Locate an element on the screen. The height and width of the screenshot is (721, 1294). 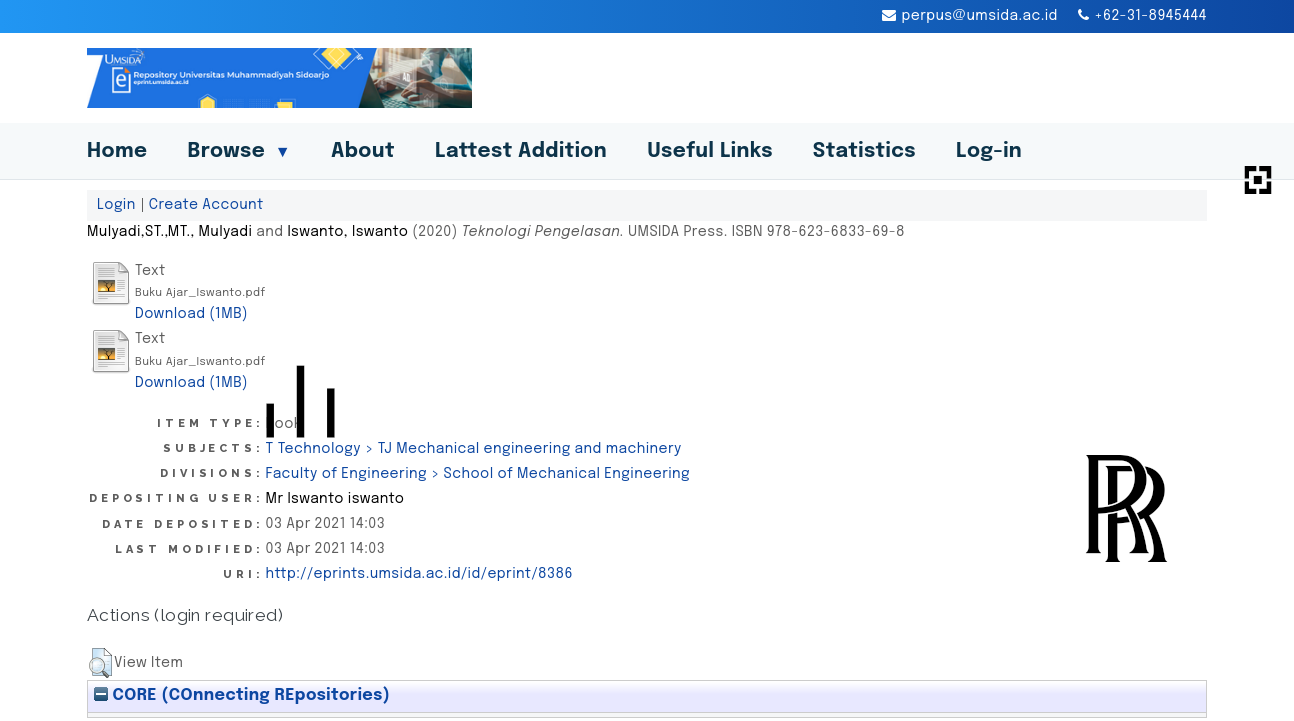
open HDFC Bank app is located at coordinates (1258, 180).